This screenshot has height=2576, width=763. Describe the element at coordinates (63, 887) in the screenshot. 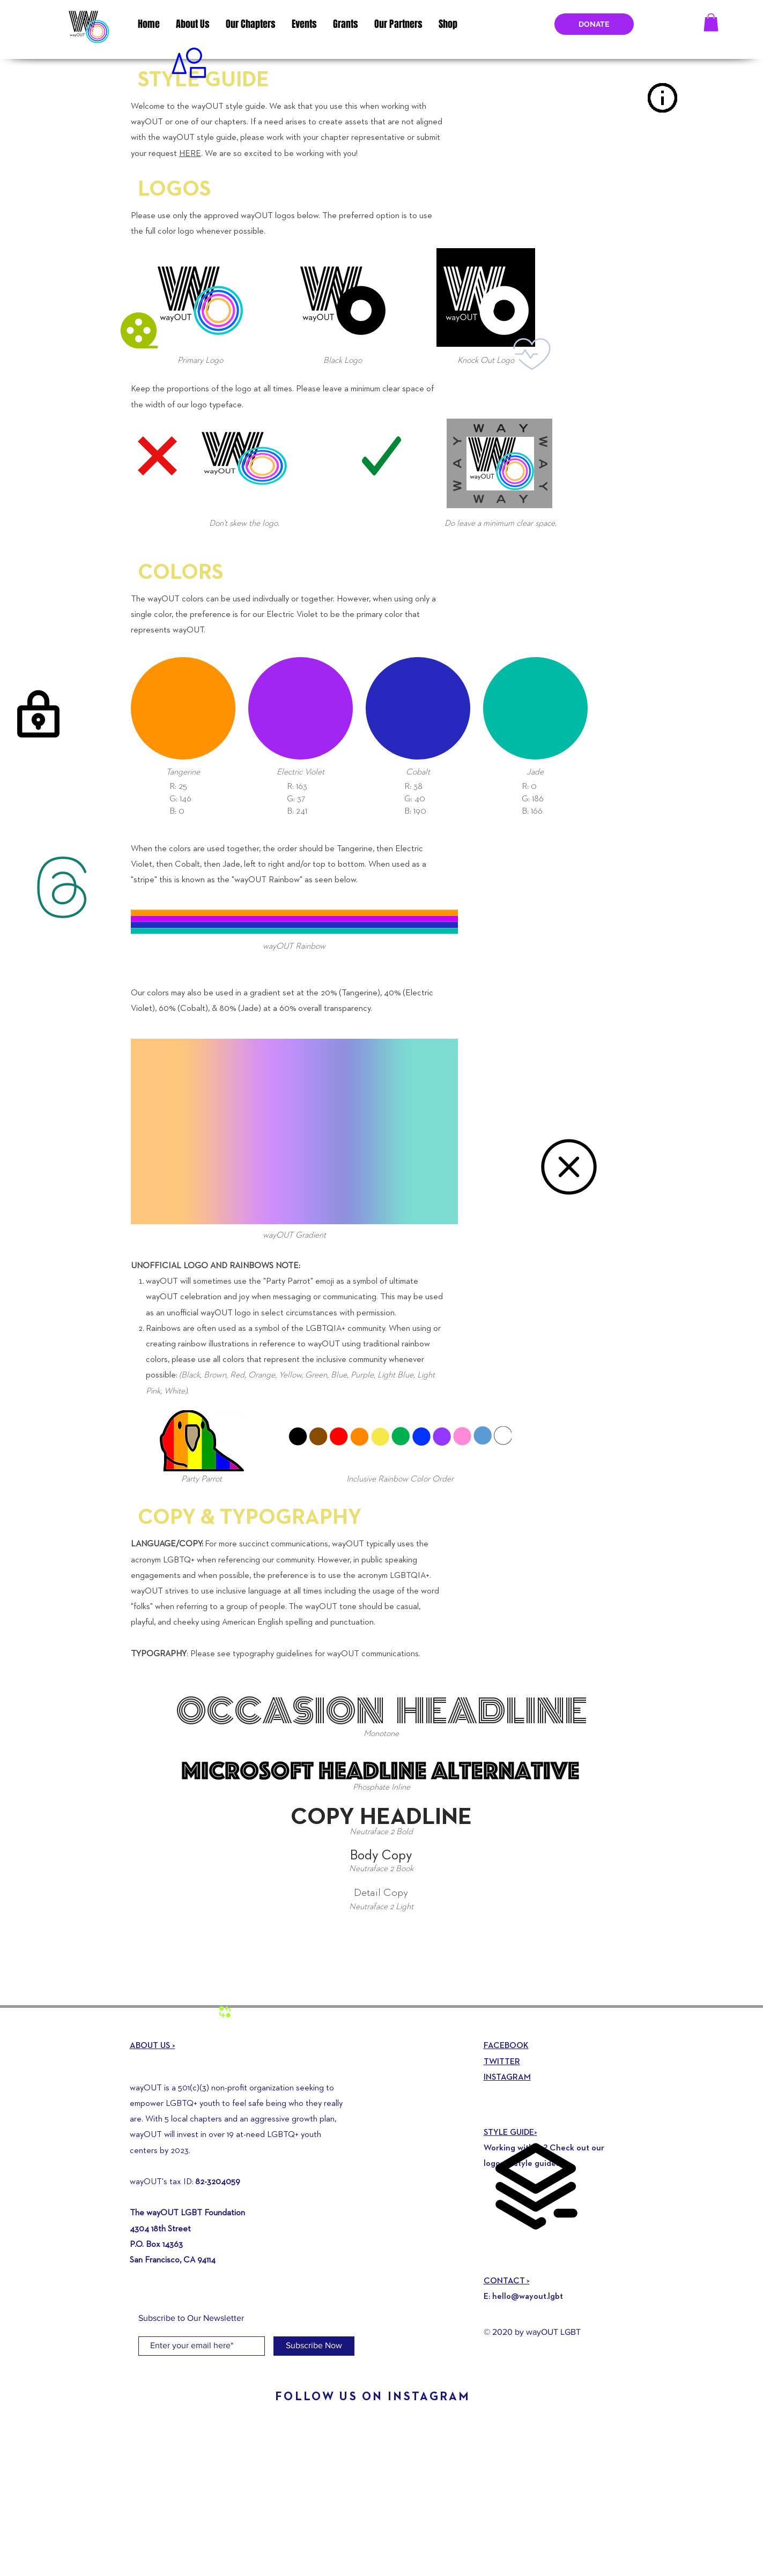

I see `open the Threads app` at that location.